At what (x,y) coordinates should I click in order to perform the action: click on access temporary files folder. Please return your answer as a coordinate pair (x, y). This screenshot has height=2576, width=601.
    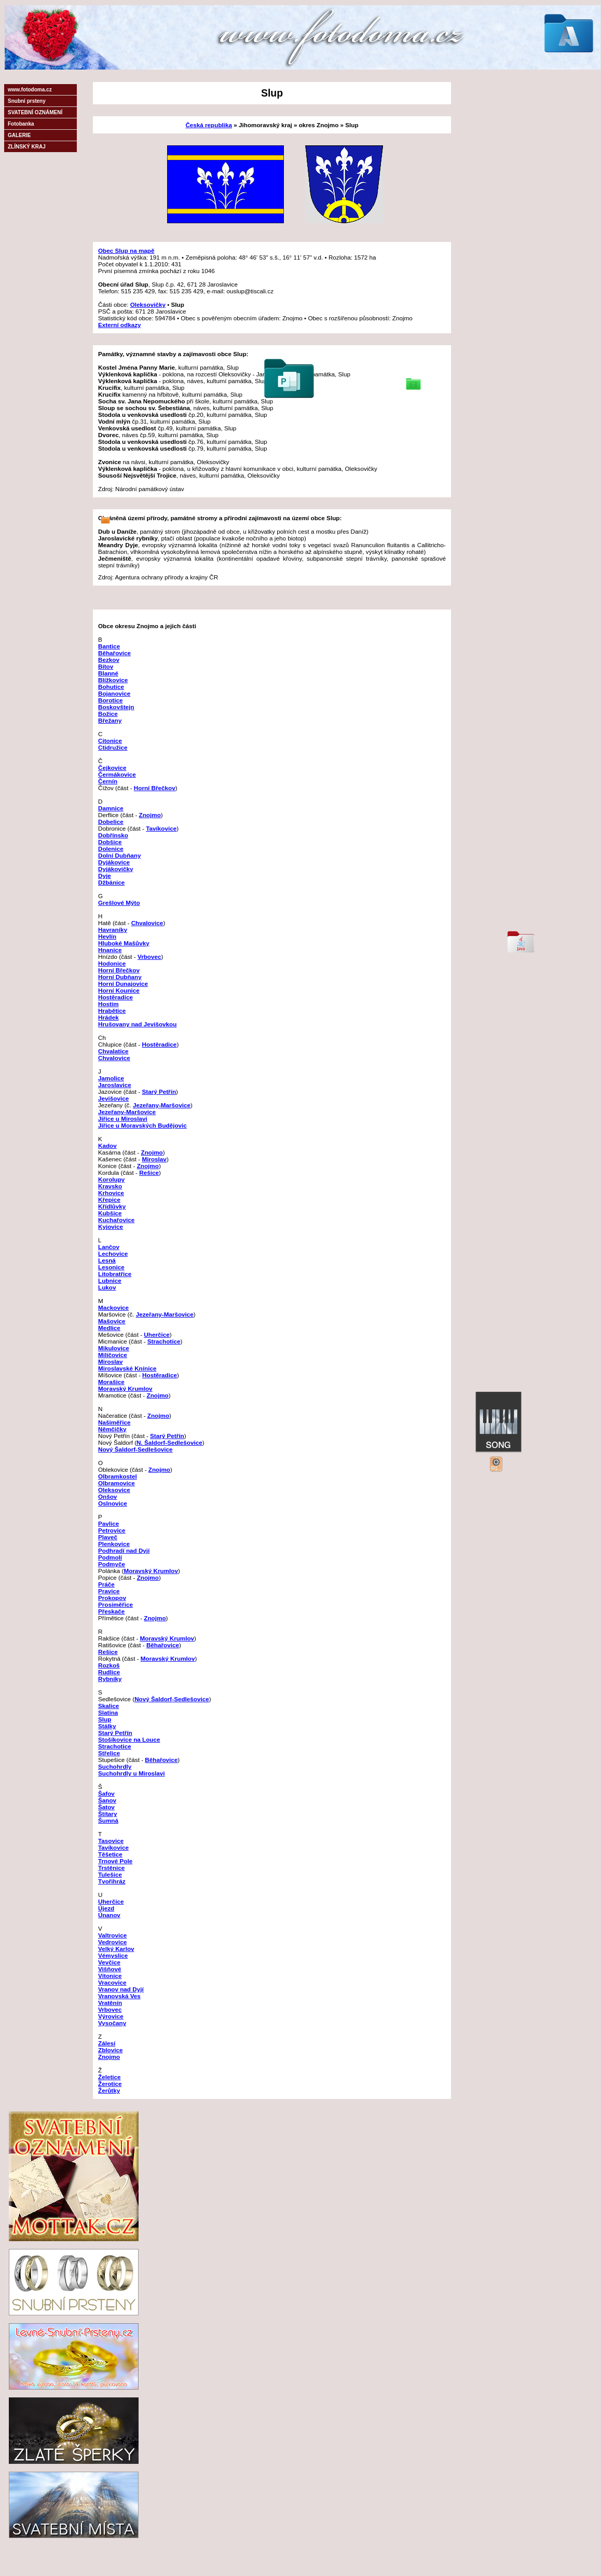
    Looking at the image, I should click on (105, 520).